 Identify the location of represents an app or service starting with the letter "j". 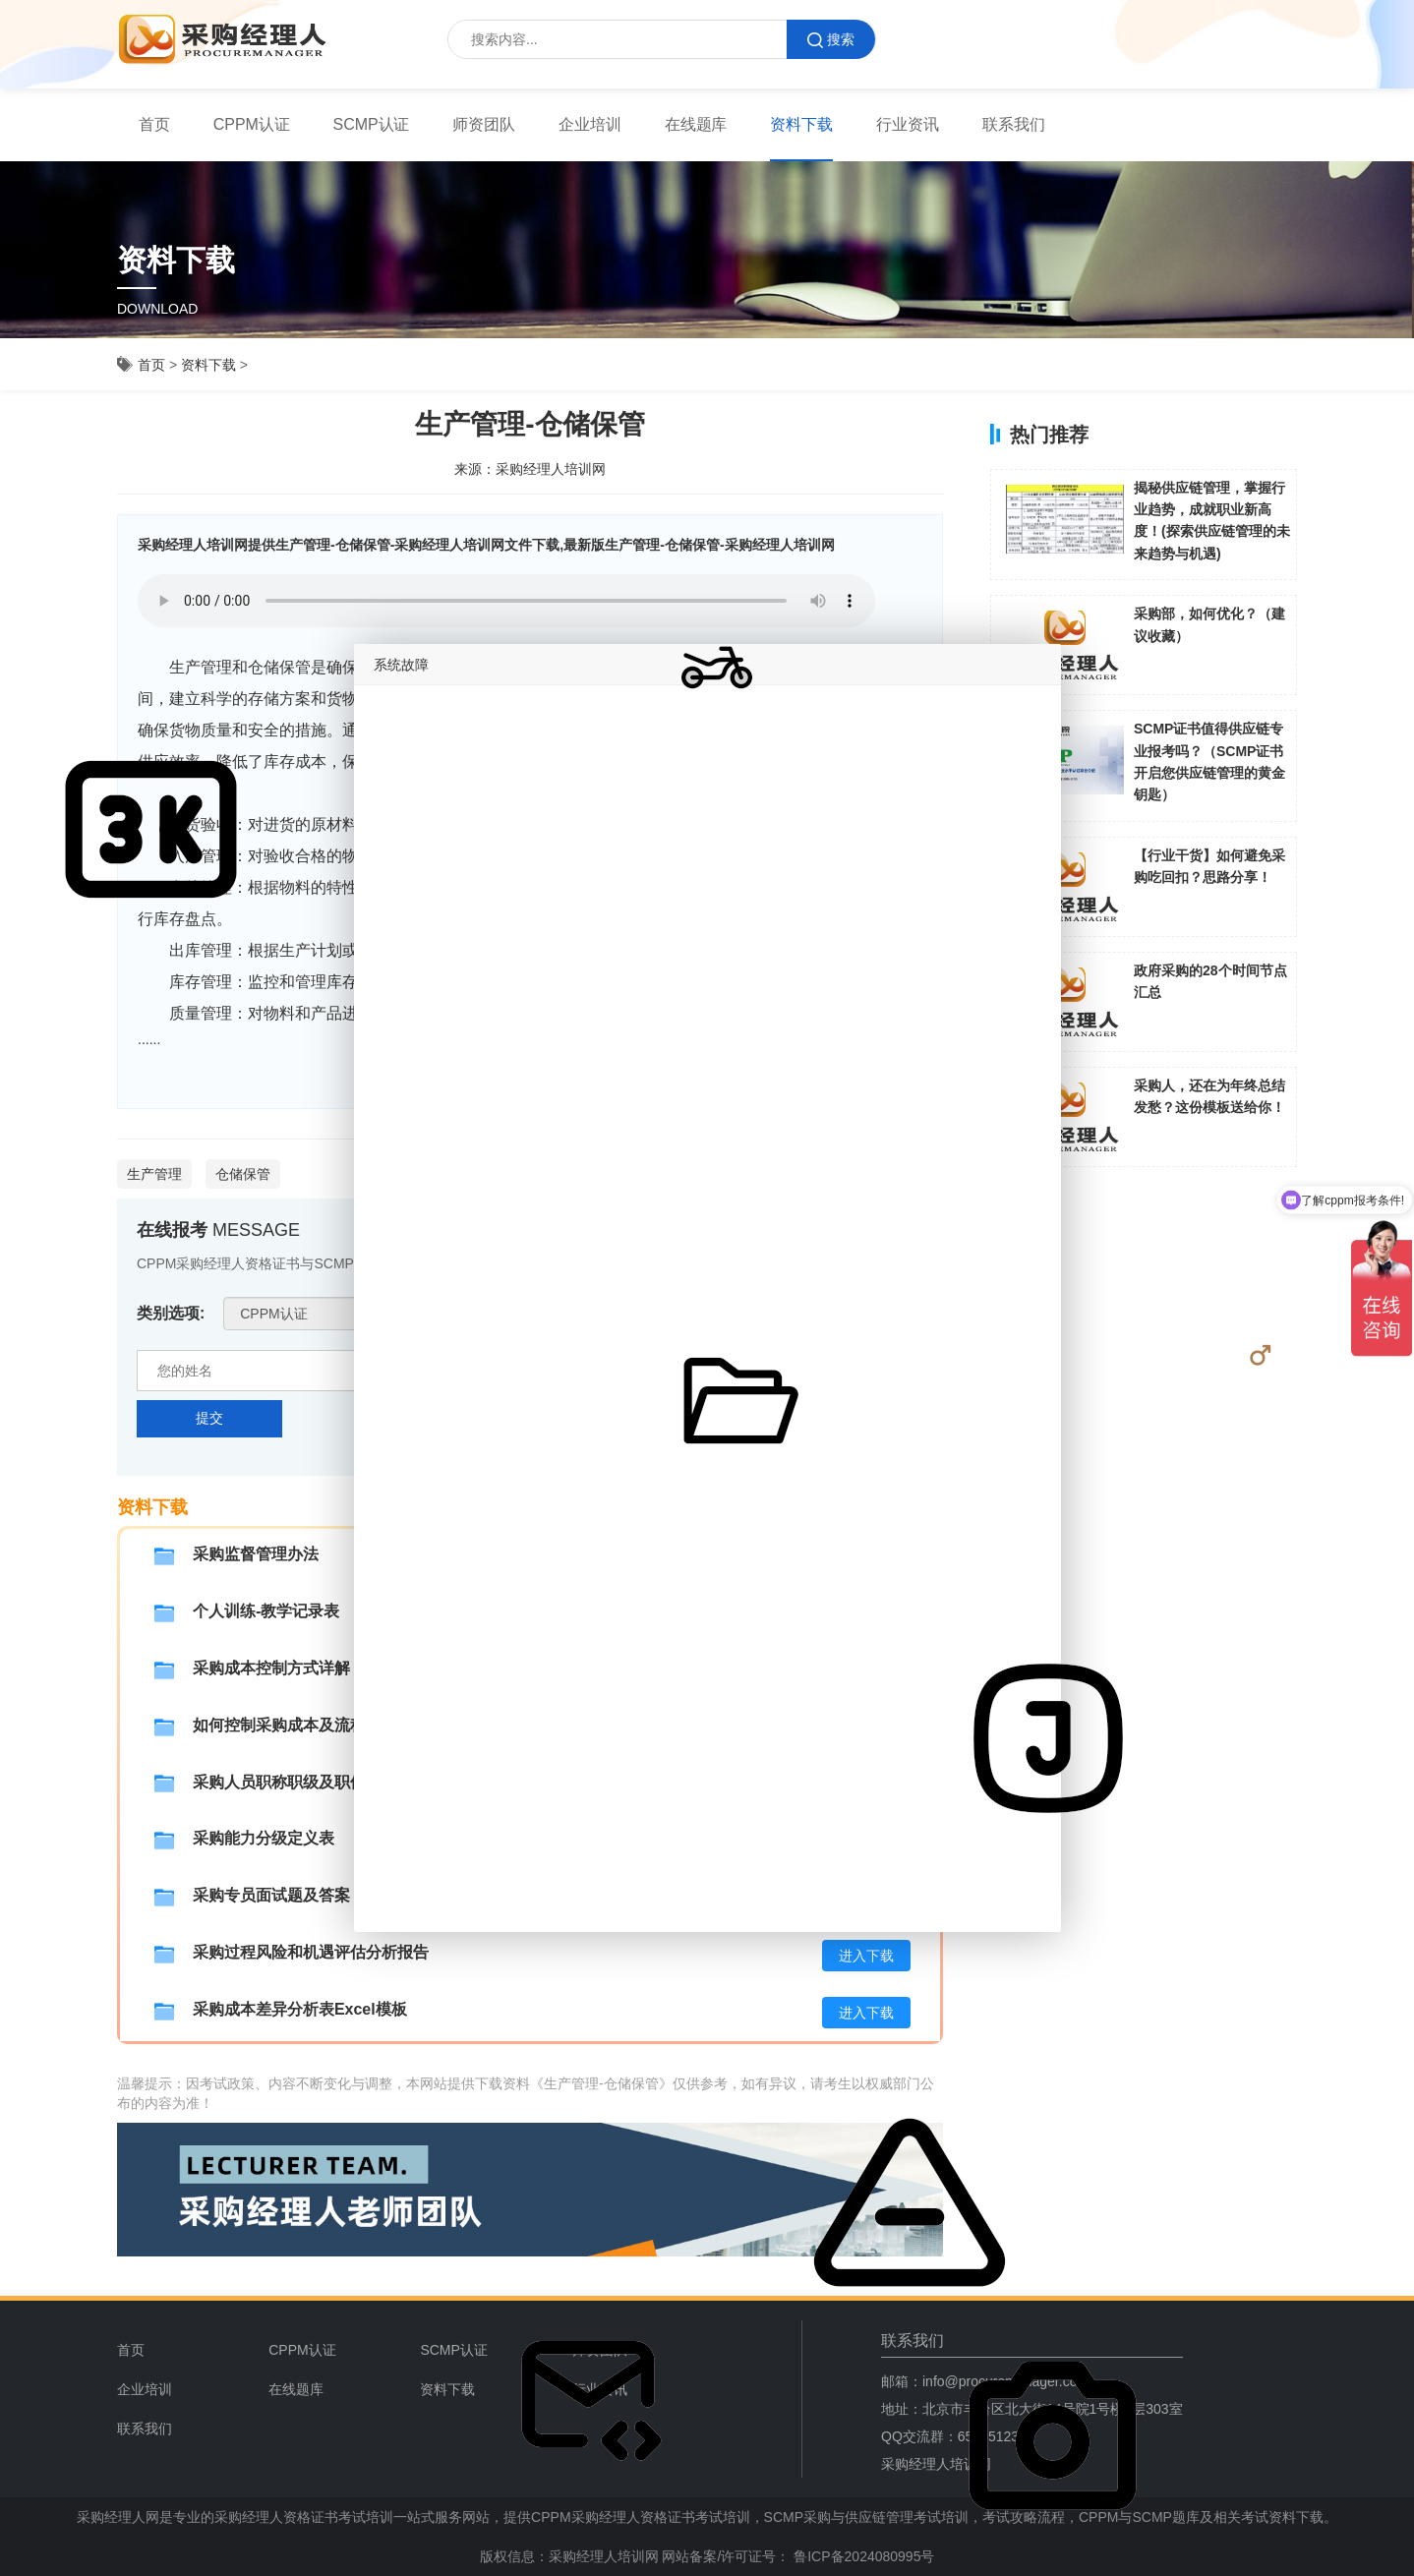
(1048, 1738).